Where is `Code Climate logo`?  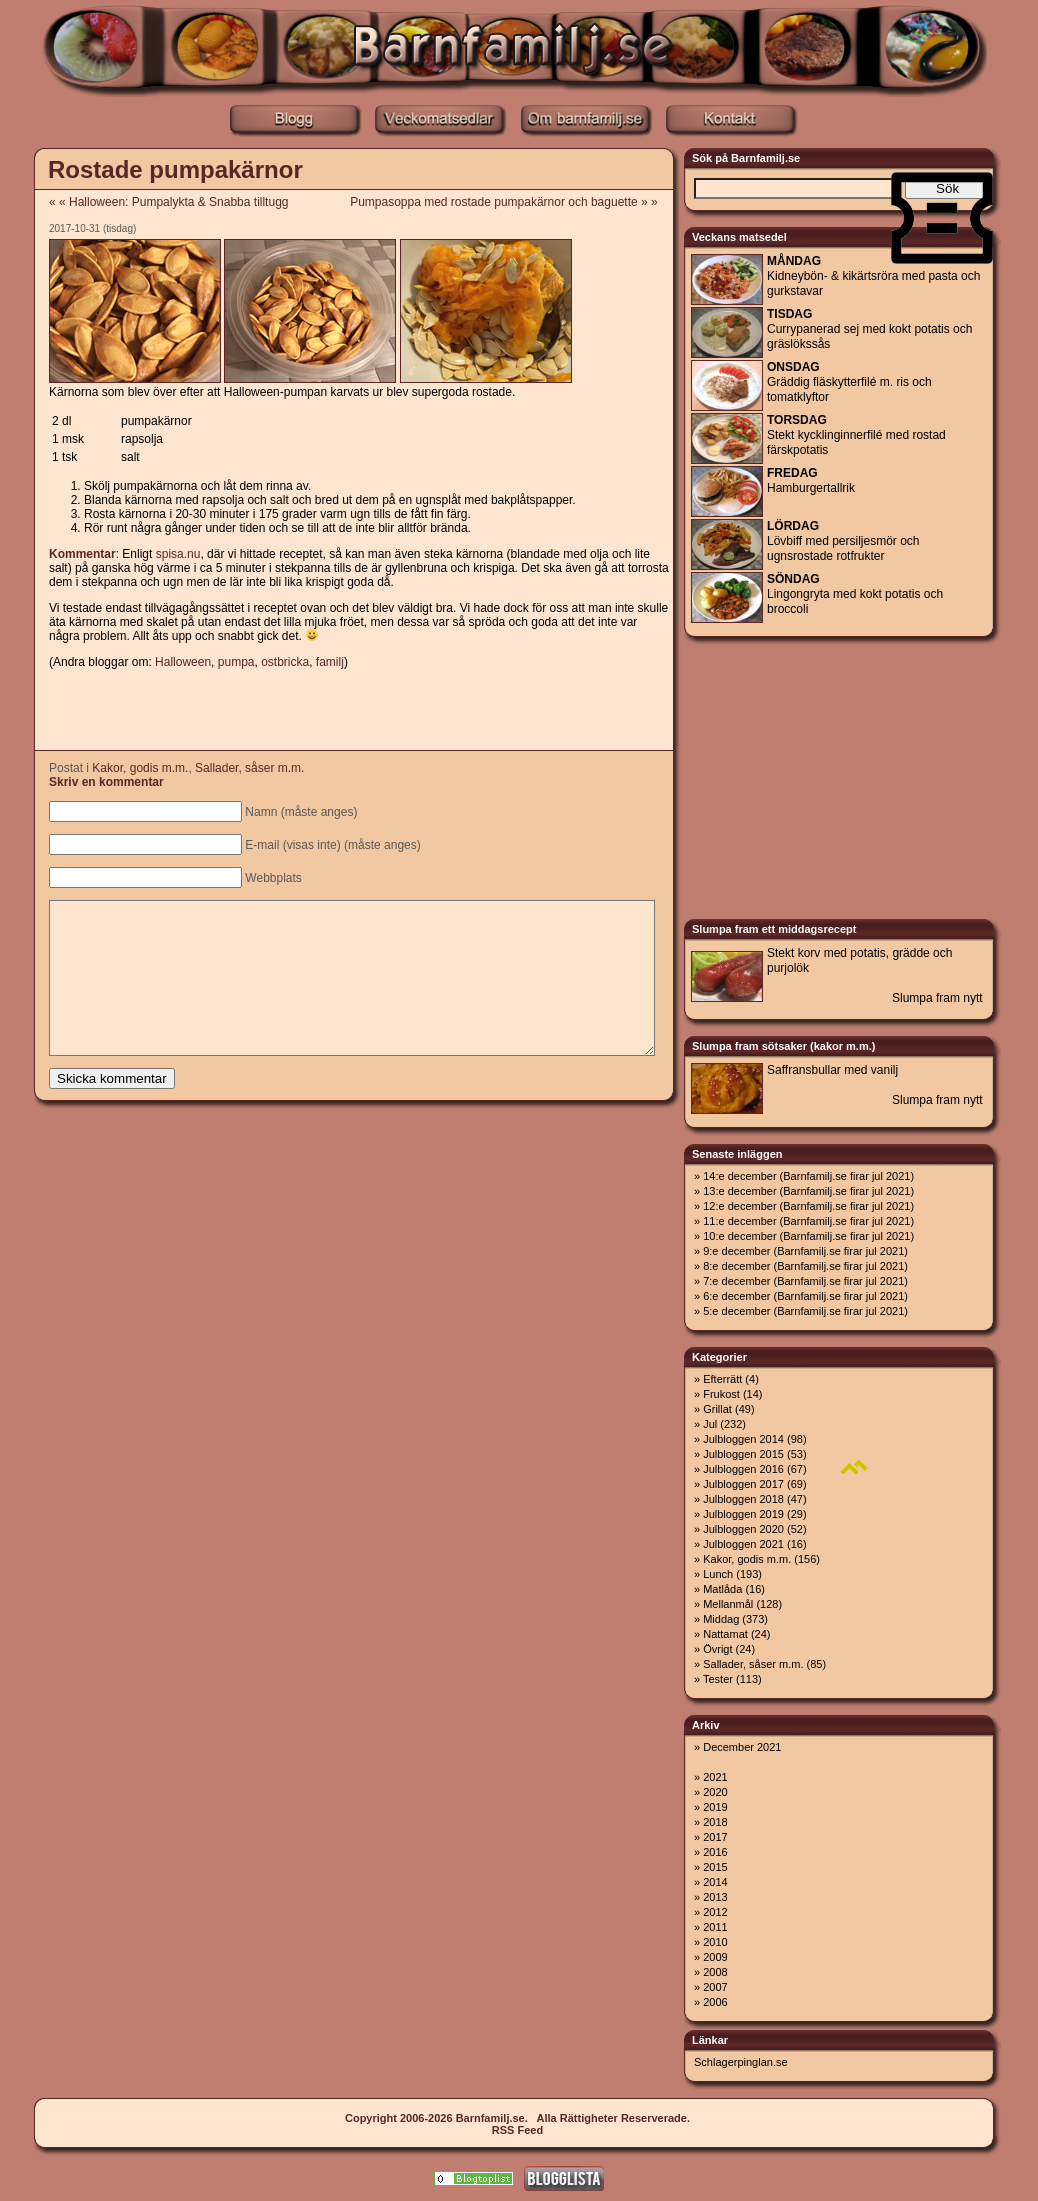 Code Climate logo is located at coordinates (854, 1467).